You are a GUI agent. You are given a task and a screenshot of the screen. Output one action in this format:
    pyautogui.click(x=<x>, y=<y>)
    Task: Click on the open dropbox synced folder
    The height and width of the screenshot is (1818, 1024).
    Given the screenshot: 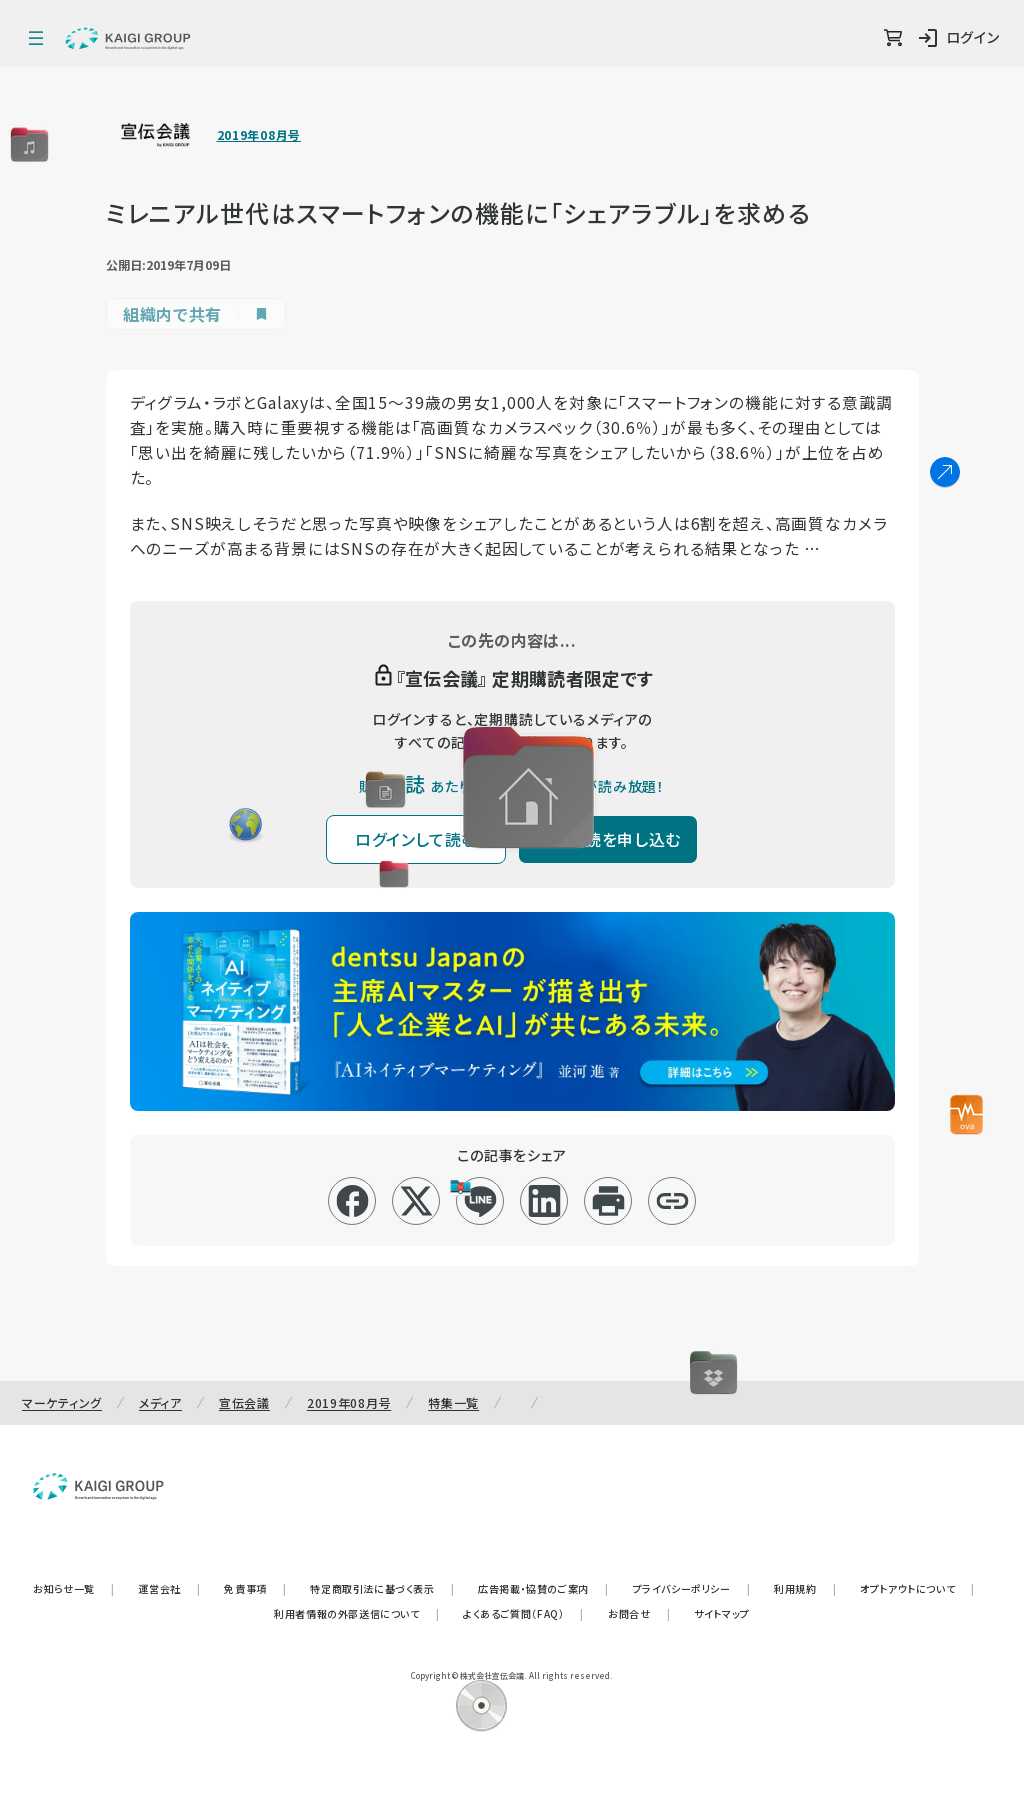 What is the action you would take?
    pyautogui.click(x=713, y=1372)
    